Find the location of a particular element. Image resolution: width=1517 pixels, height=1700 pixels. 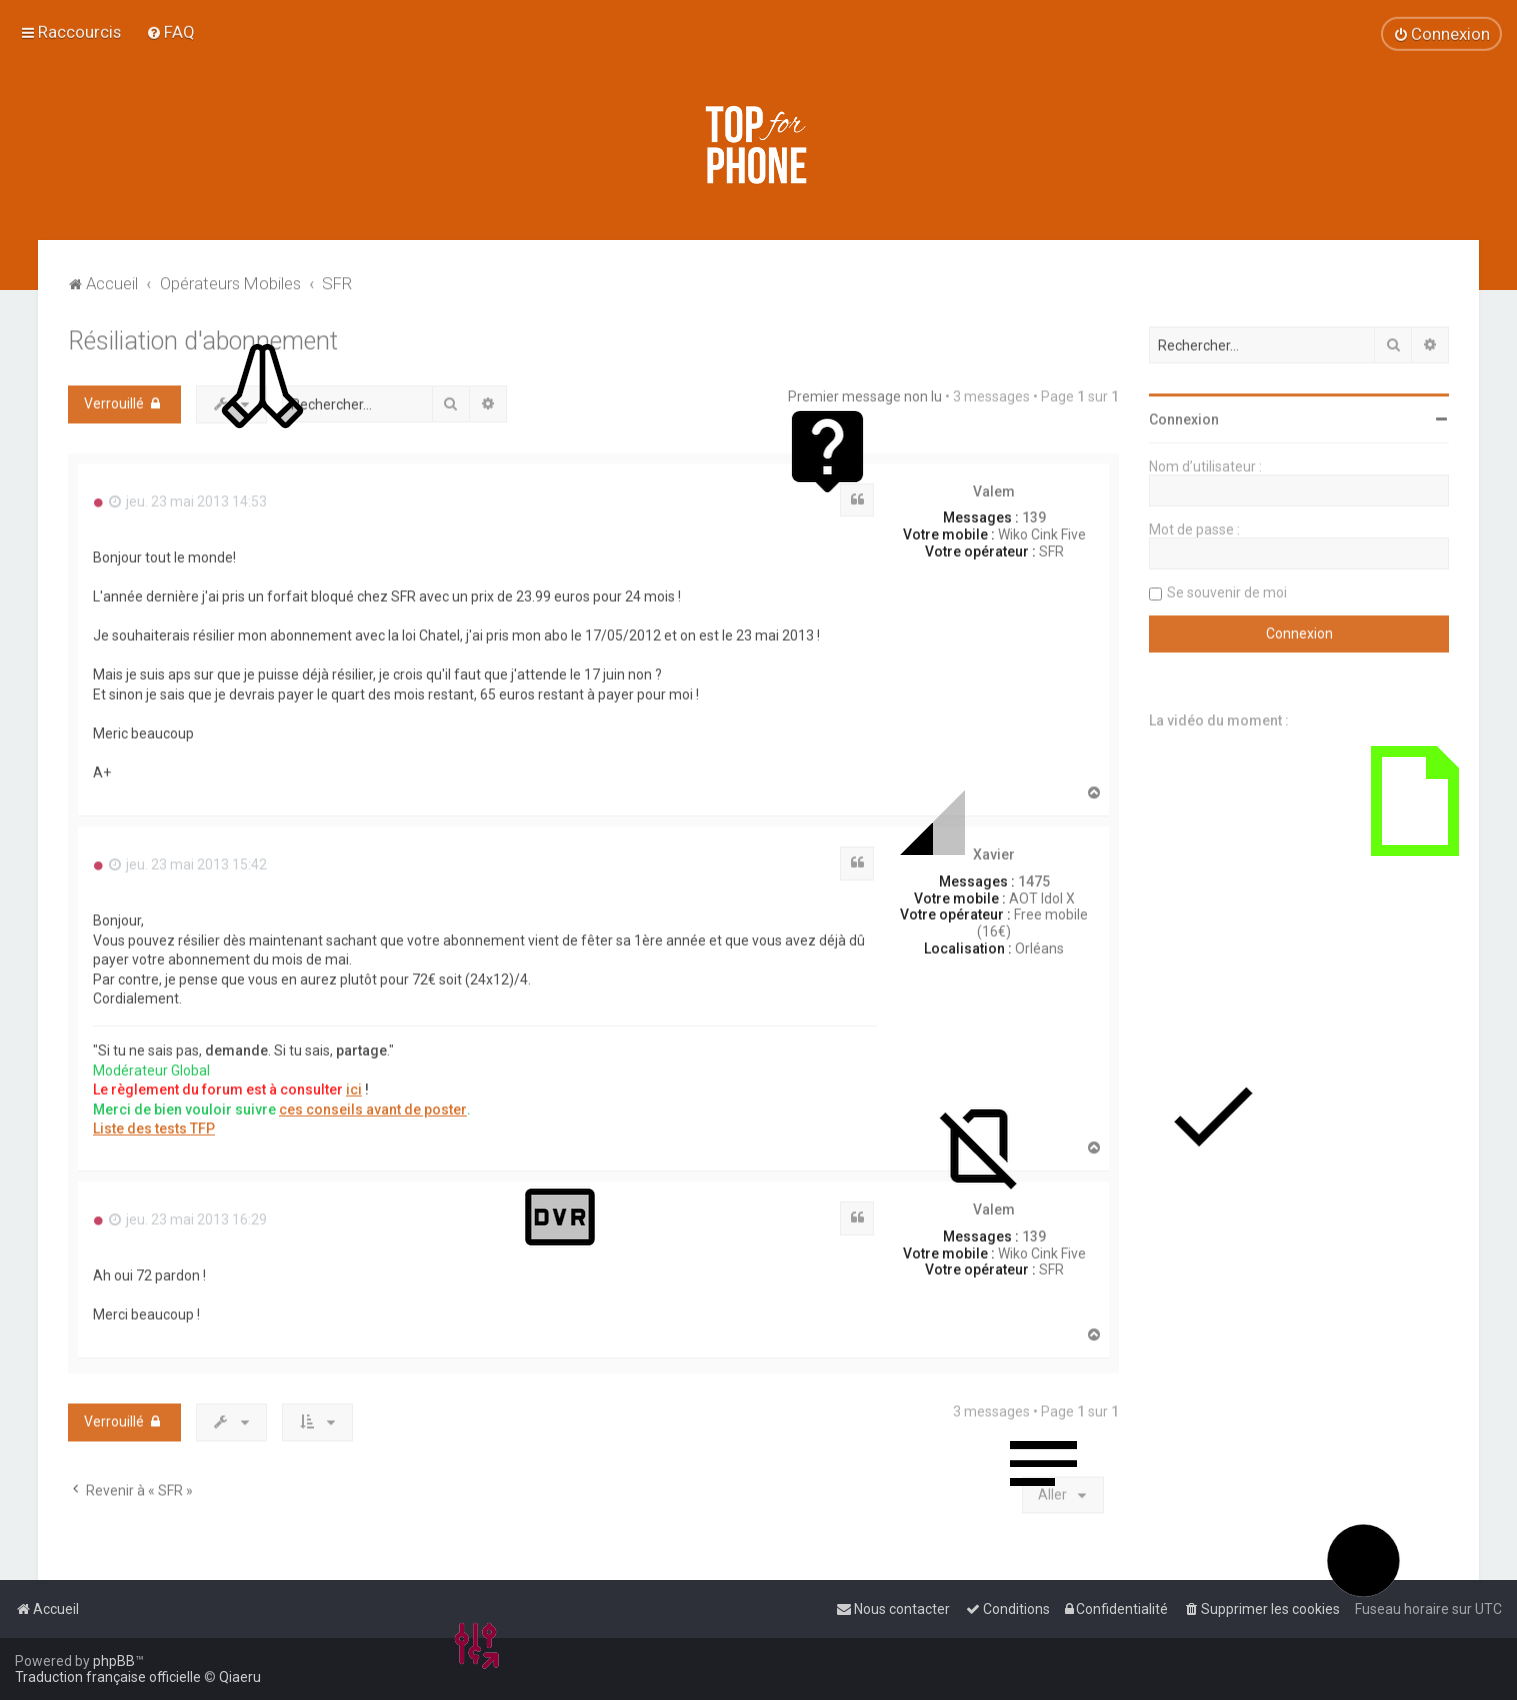

access prayer or meditation features is located at coordinates (262, 387).